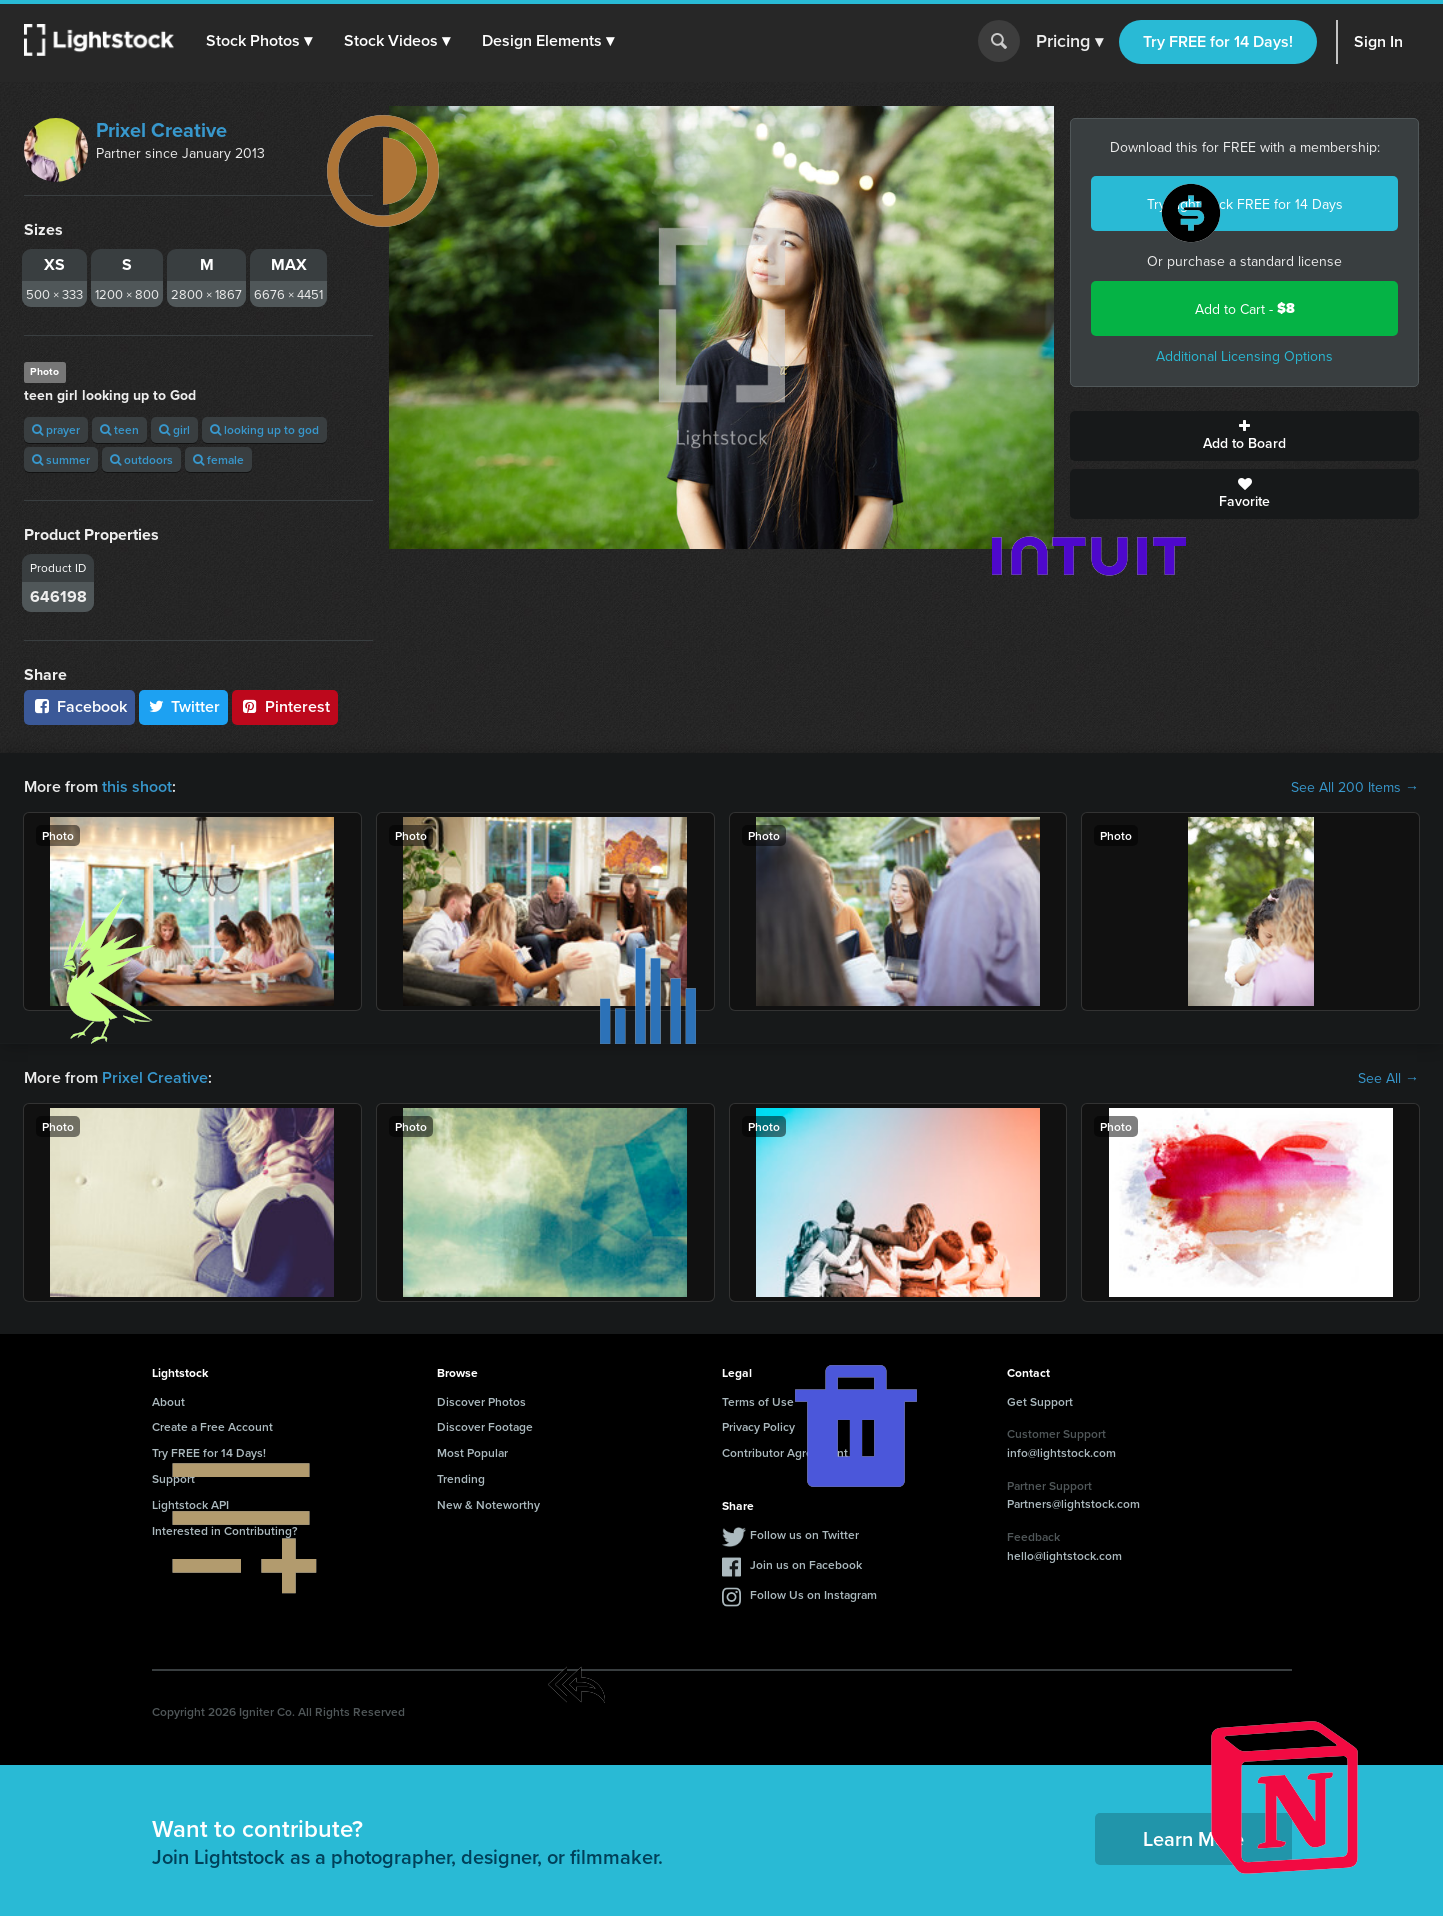  I want to click on reply to all recipients in an email thread, so click(576, 1684).